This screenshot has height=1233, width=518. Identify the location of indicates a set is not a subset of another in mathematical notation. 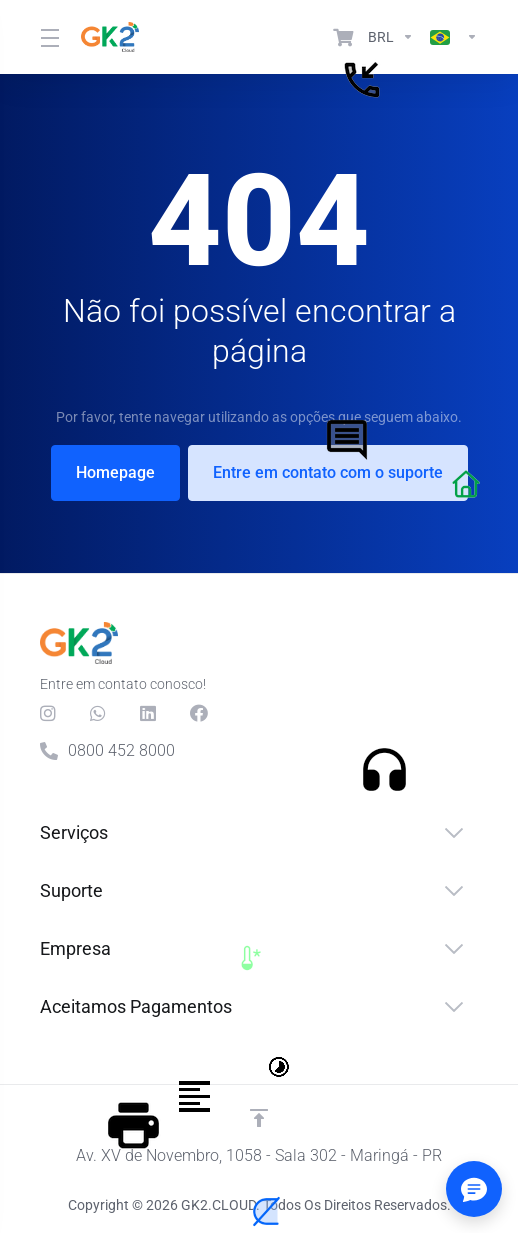
(266, 1211).